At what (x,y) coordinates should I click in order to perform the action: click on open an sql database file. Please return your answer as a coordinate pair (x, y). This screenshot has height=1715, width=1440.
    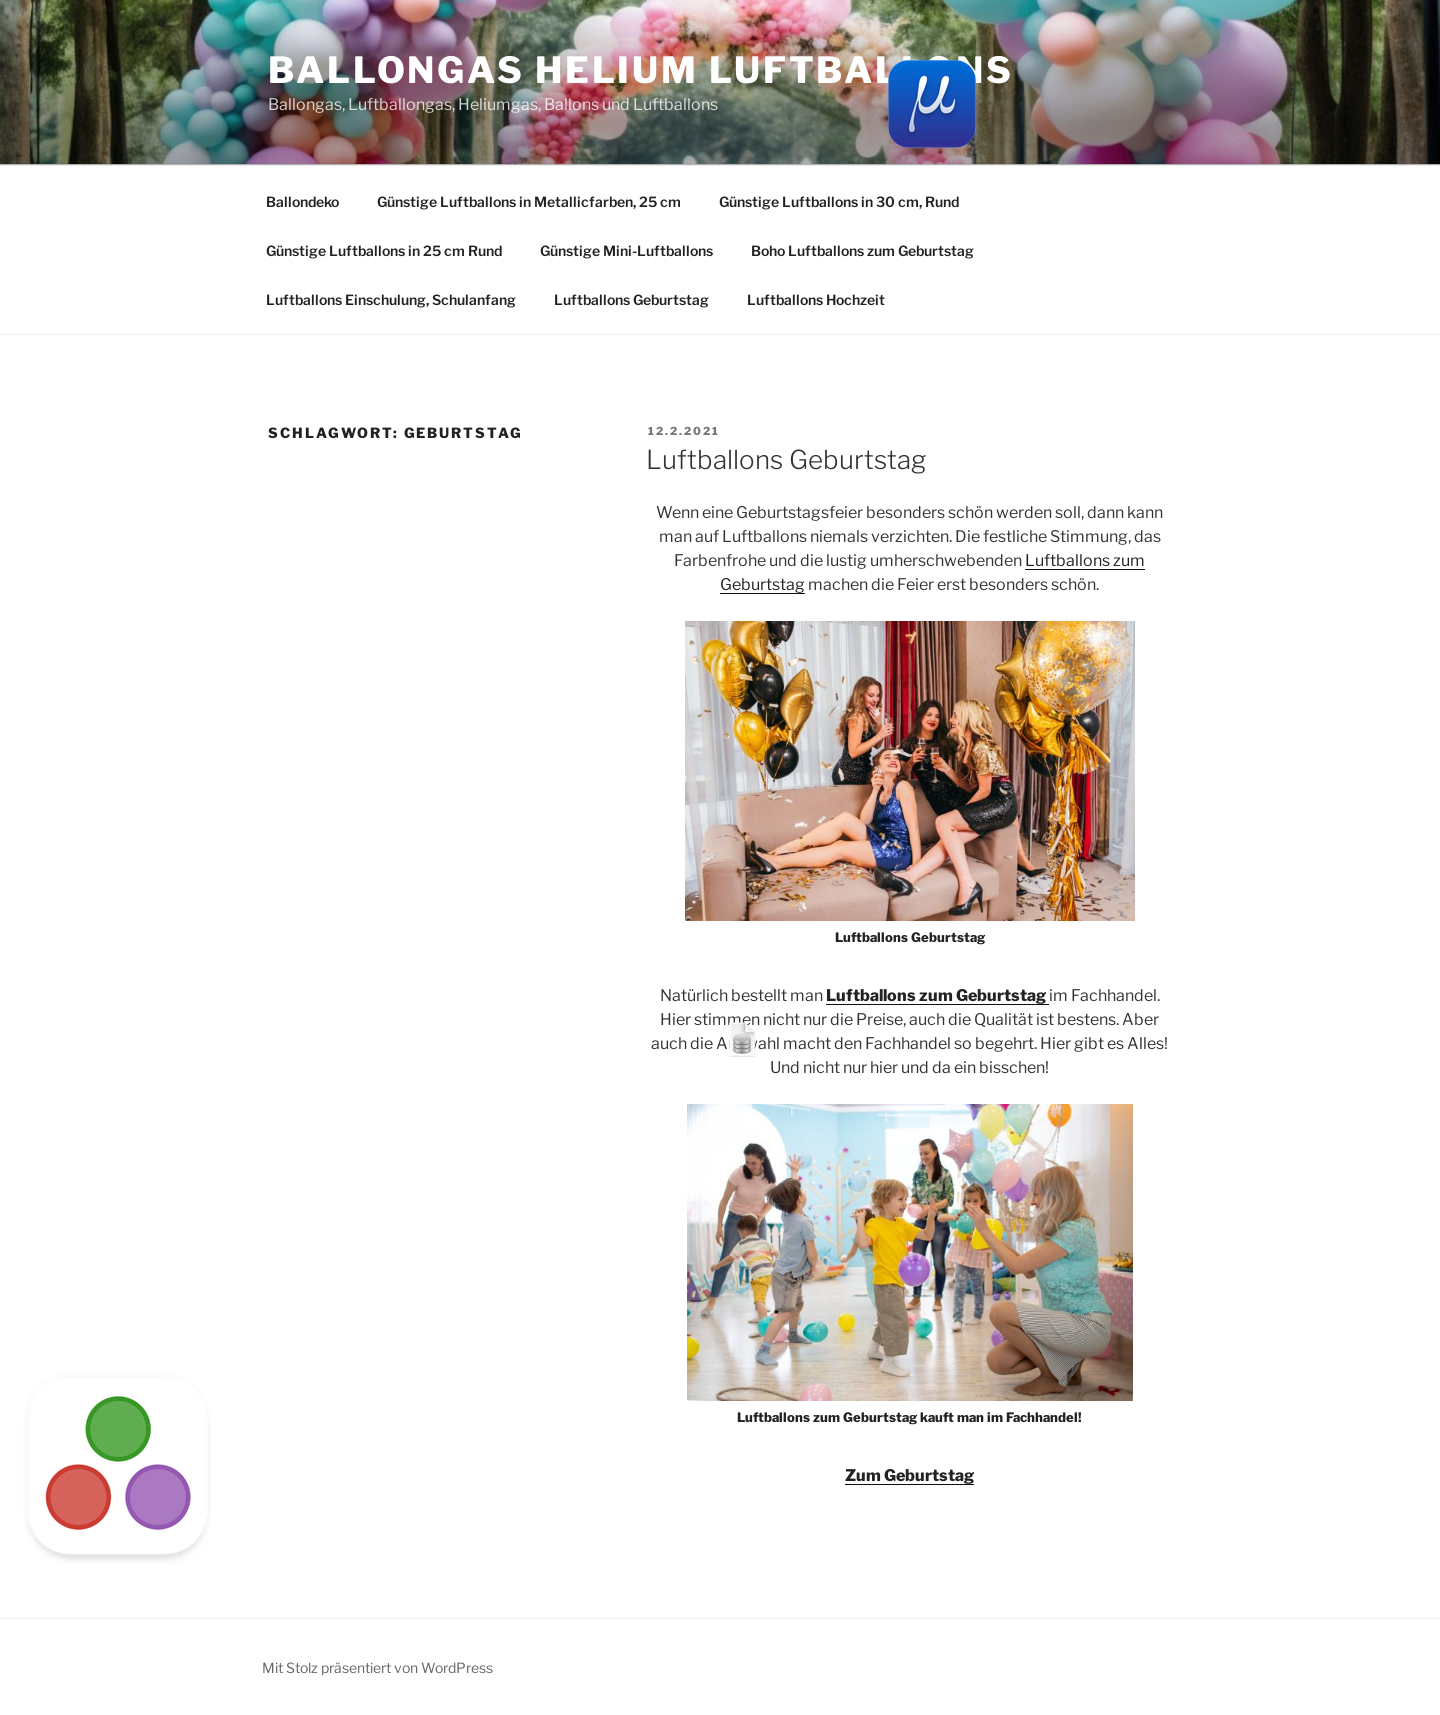
    Looking at the image, I should click on (742, 1040).